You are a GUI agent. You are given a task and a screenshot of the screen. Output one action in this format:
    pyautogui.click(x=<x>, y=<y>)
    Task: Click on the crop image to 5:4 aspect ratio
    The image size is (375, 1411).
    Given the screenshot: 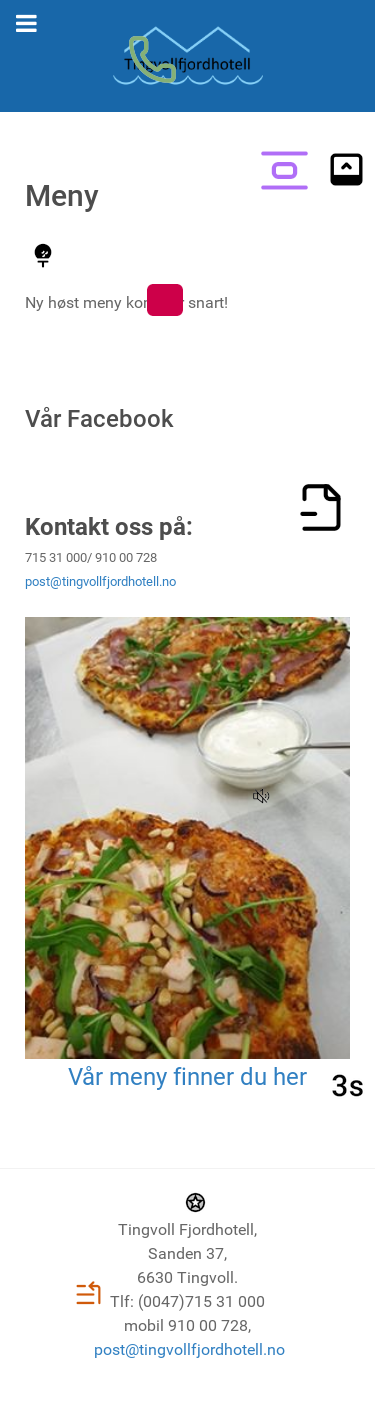 What is the action you would take?
    pyautogui.click(x=165, y=300)
    